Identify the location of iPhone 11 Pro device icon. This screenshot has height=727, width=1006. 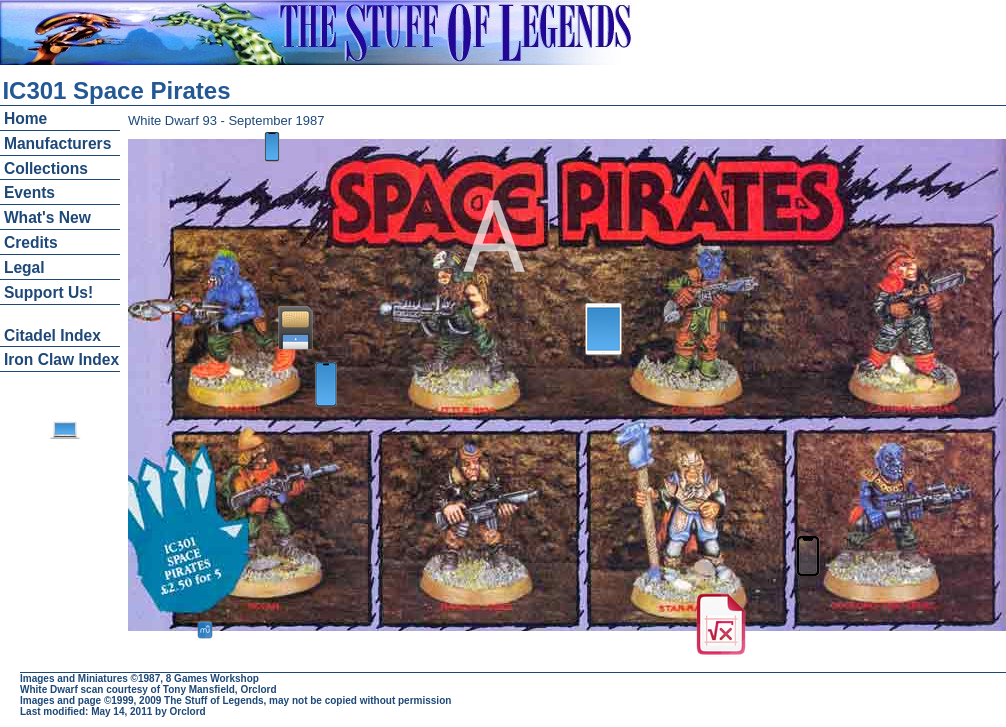
(272, 147).